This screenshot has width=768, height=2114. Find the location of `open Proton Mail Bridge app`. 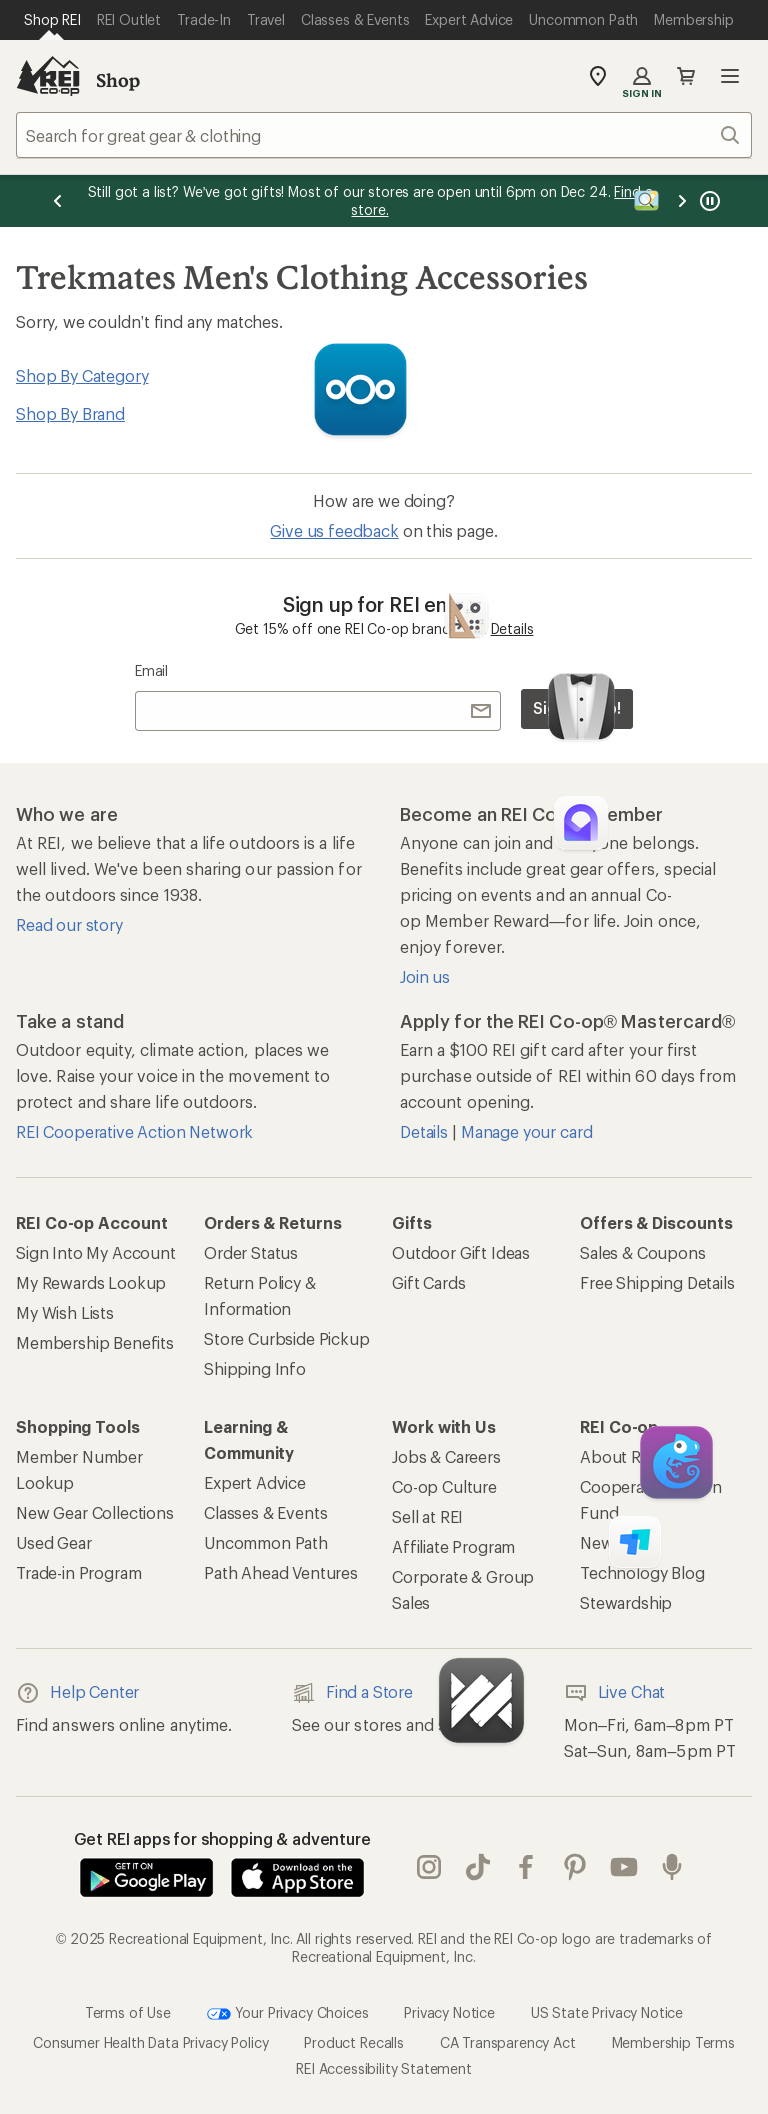

open Proton Mail Bridge app is located at coordinates (581, 823).